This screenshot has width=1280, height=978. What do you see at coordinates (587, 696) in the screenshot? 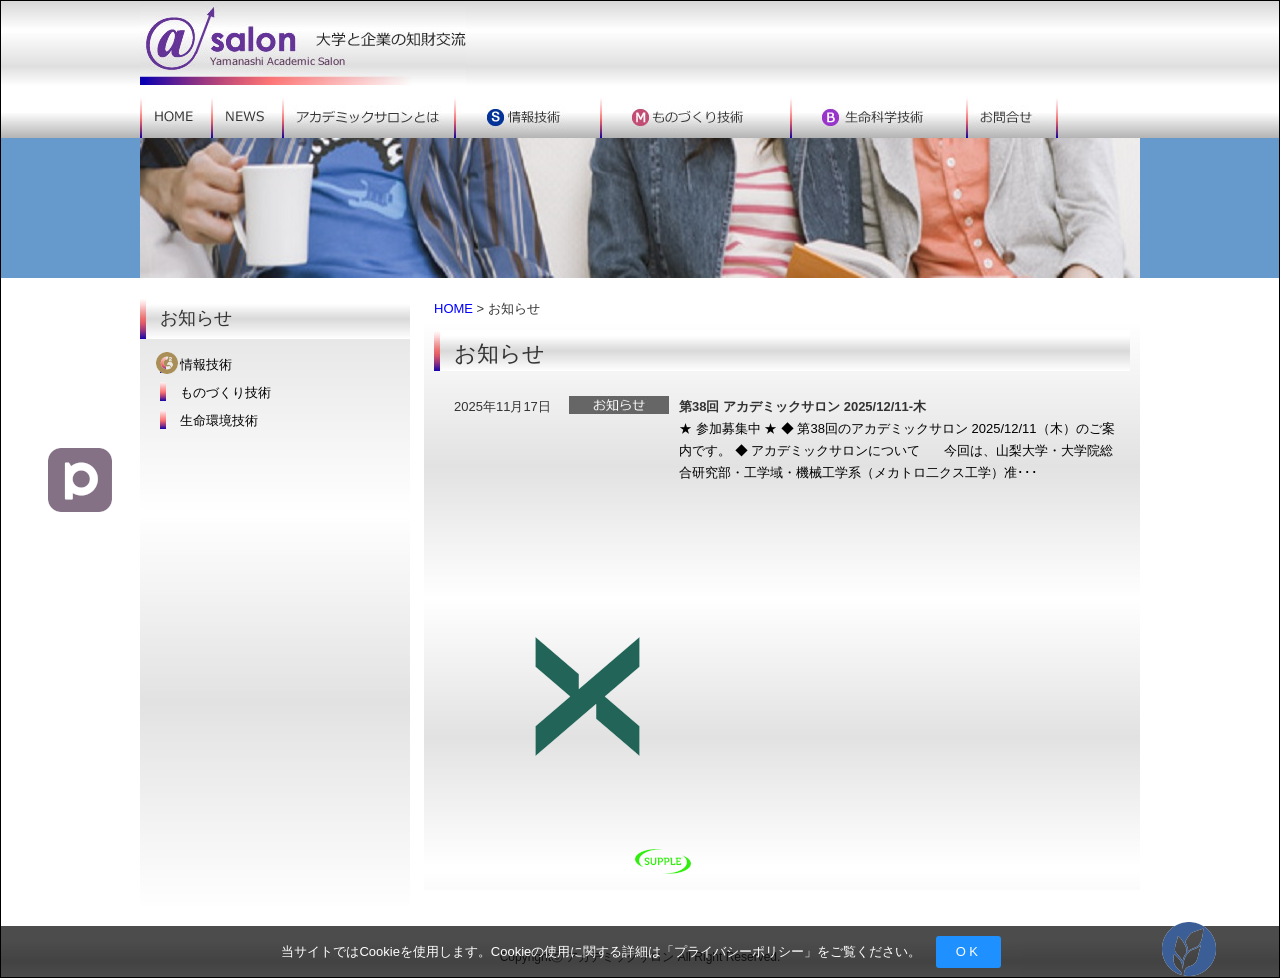
I see `open the StockX app` at bounding box center [587, 696].